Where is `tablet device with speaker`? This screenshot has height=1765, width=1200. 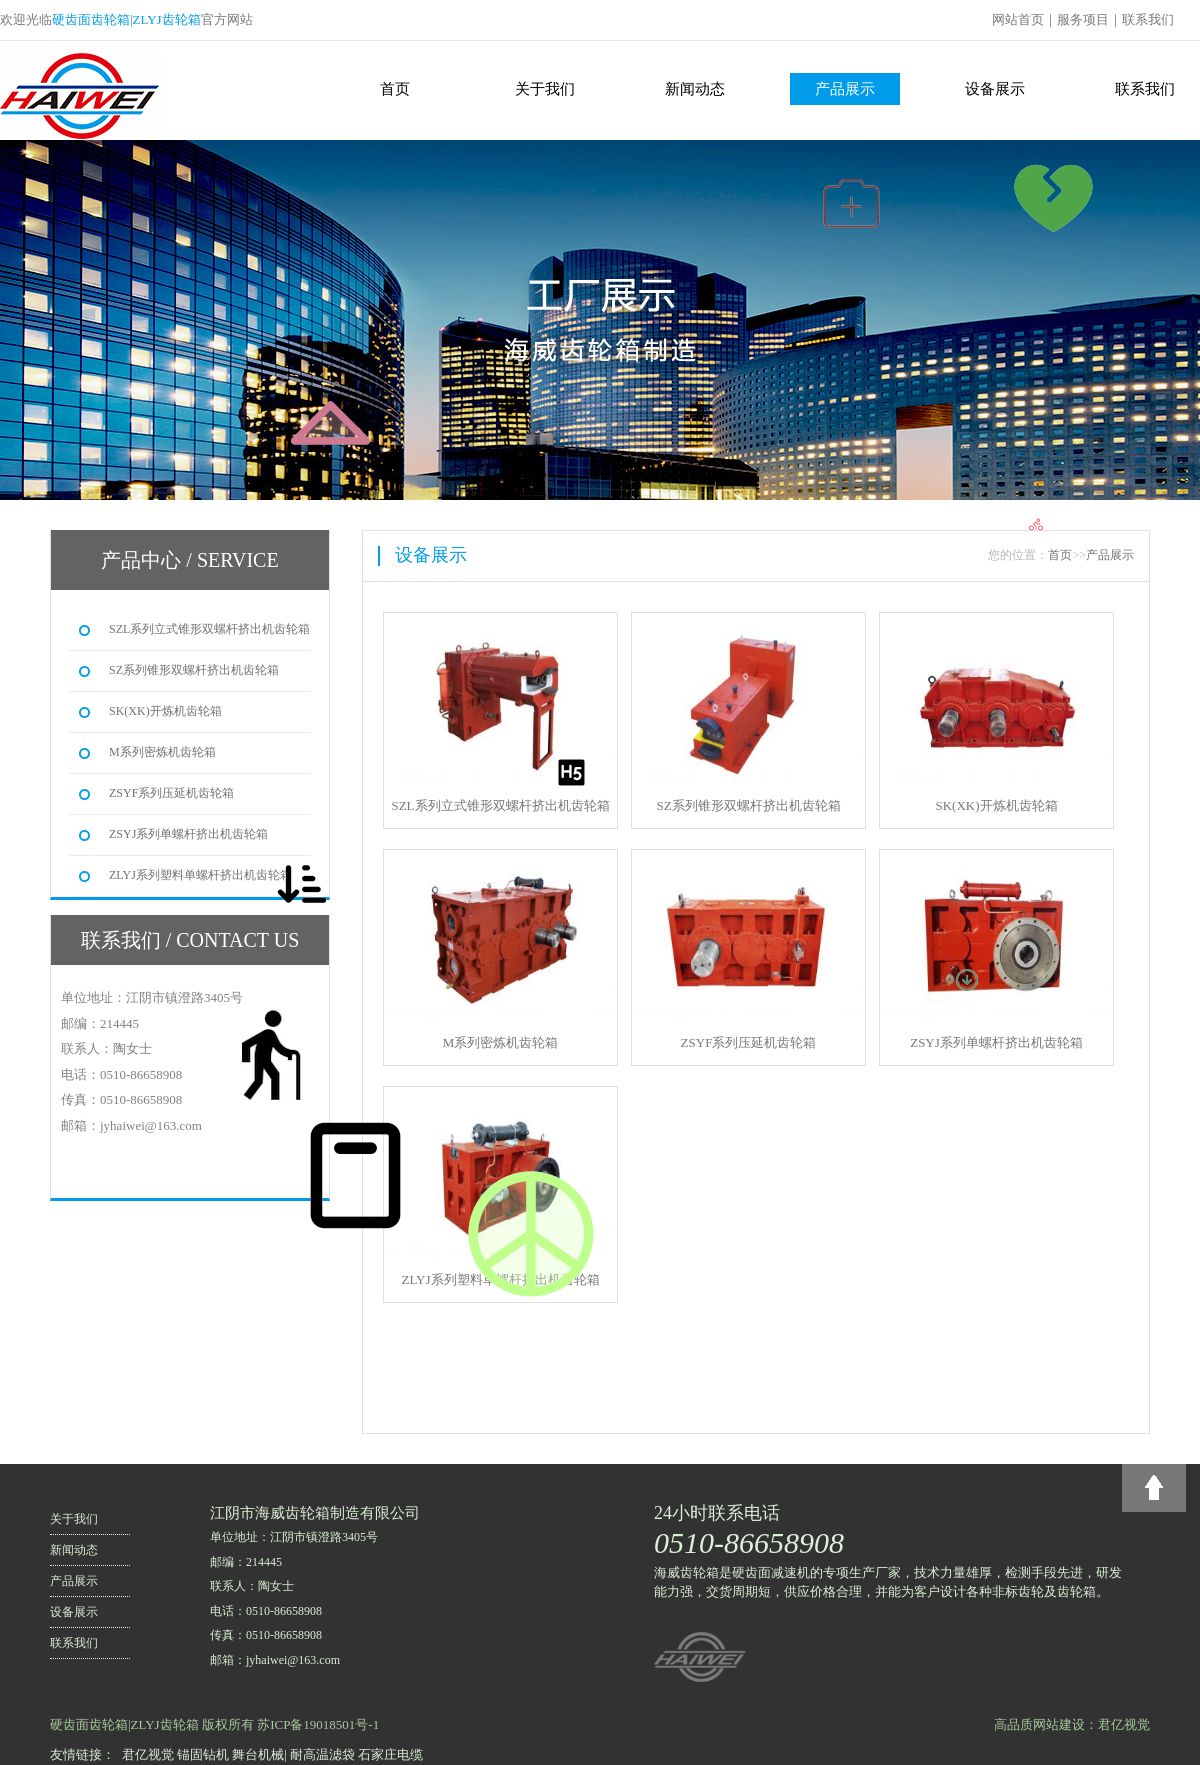
tablet device with speaker is located at coordinates (355, 1175).